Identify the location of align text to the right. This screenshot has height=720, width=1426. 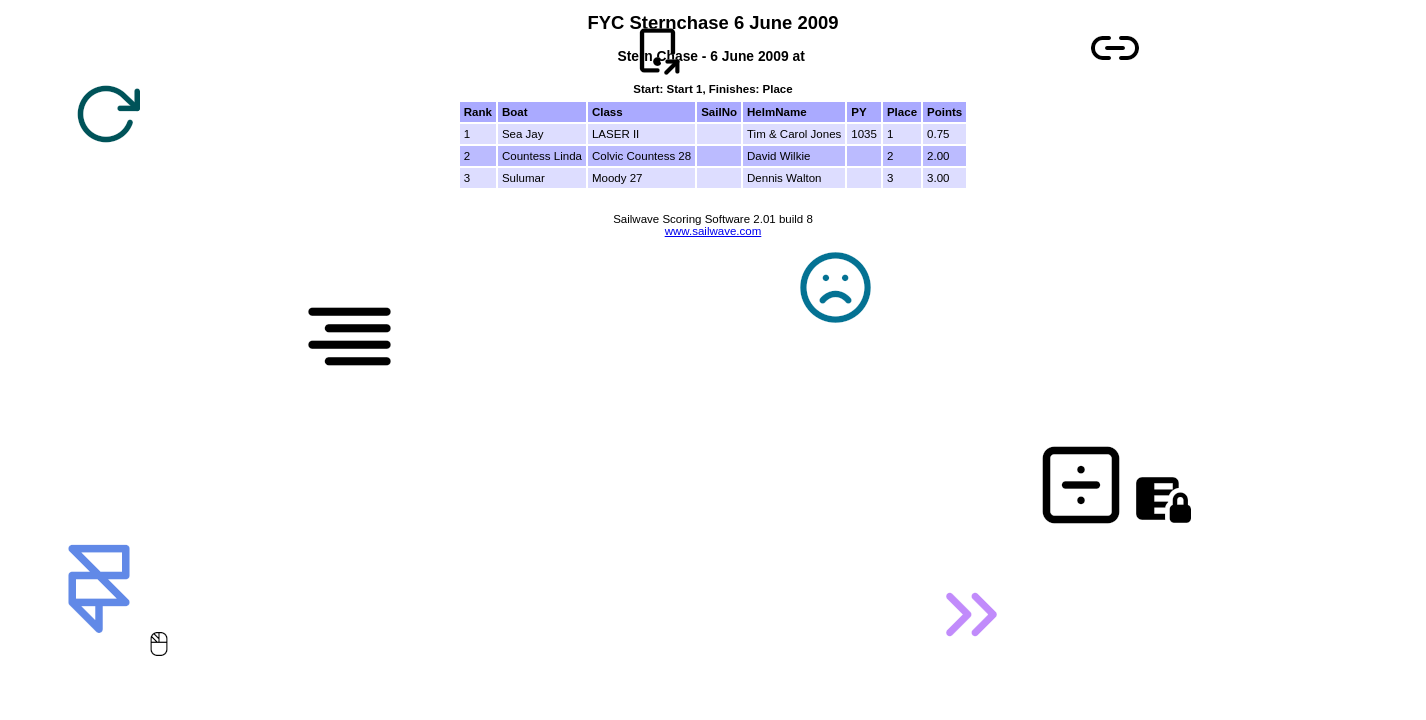
(349, 336).